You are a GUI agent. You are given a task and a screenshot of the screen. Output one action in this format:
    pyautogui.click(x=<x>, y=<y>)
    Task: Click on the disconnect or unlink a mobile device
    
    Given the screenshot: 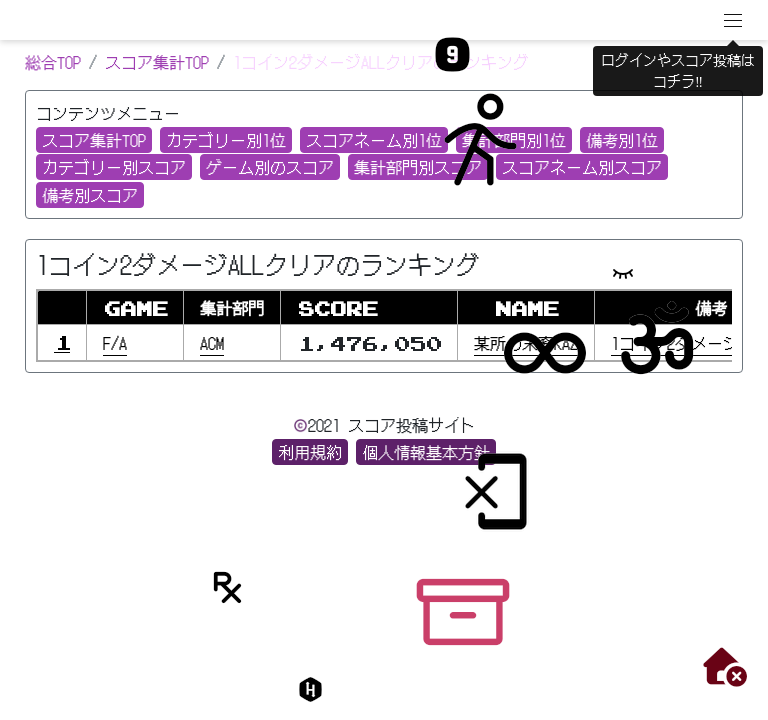 What is the action you would take?
    pyautogui.click(x=495, y=491)
    